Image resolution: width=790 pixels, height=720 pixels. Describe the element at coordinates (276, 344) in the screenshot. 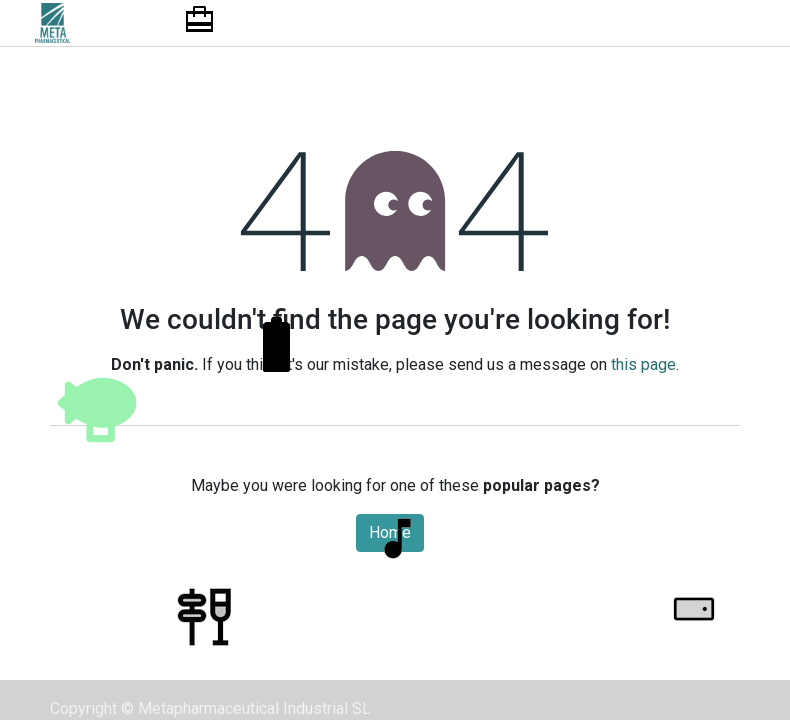

I see `view current battery level` at that location.